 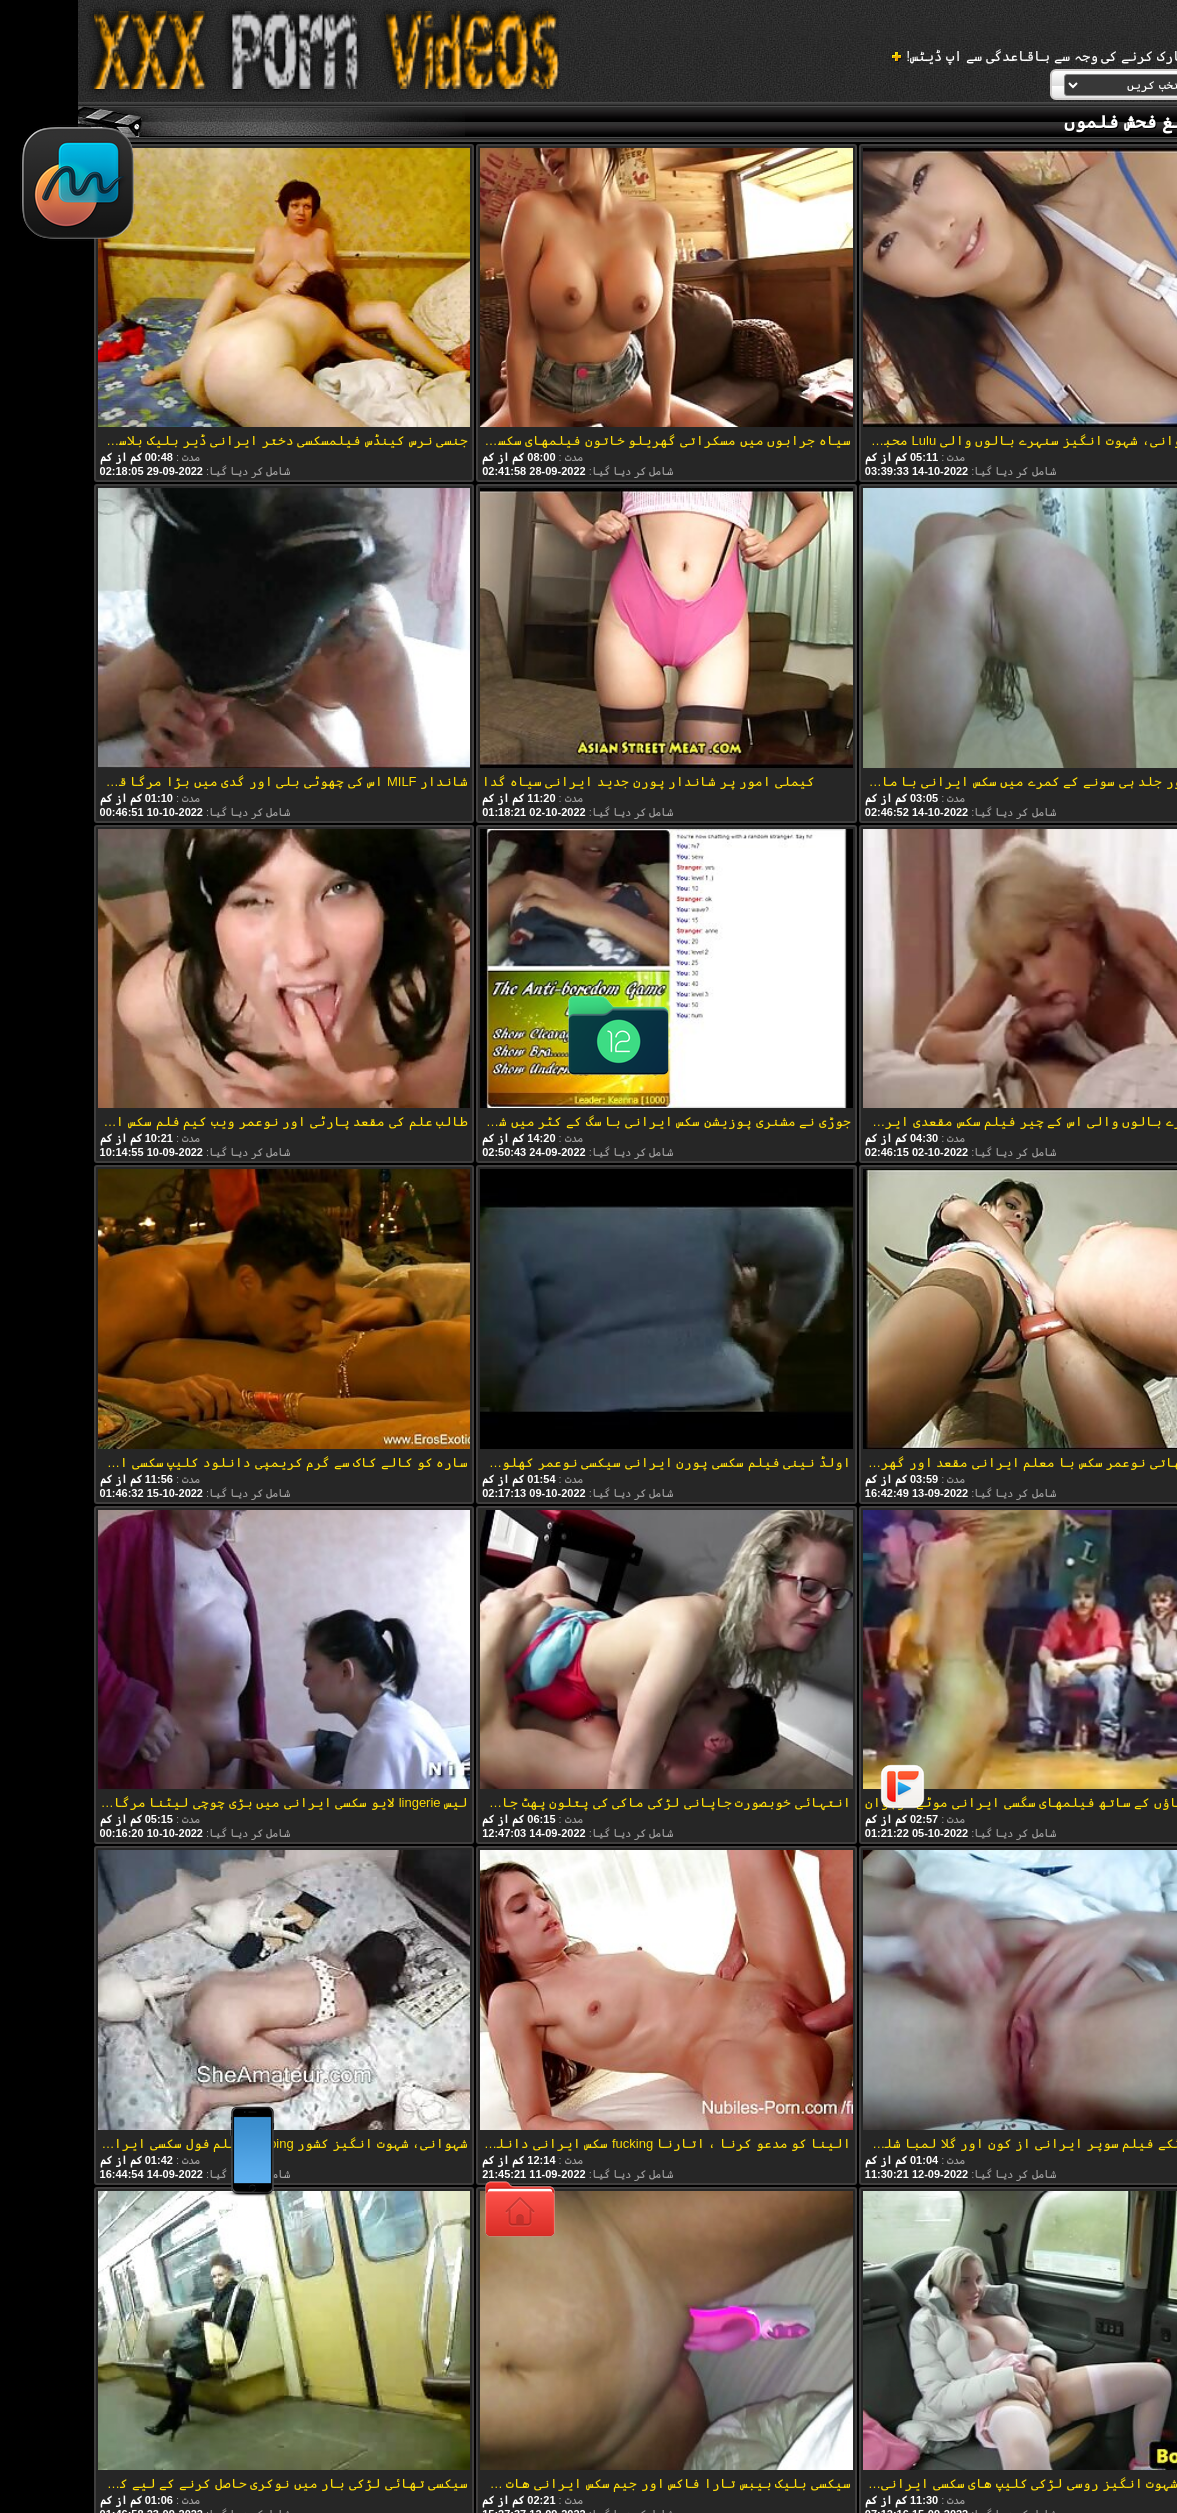 What do you see at coordinates (252, 2151) in the screenshot?
I see `iPhone 7 device icon for system identification` at bounding box center [252, 2151].